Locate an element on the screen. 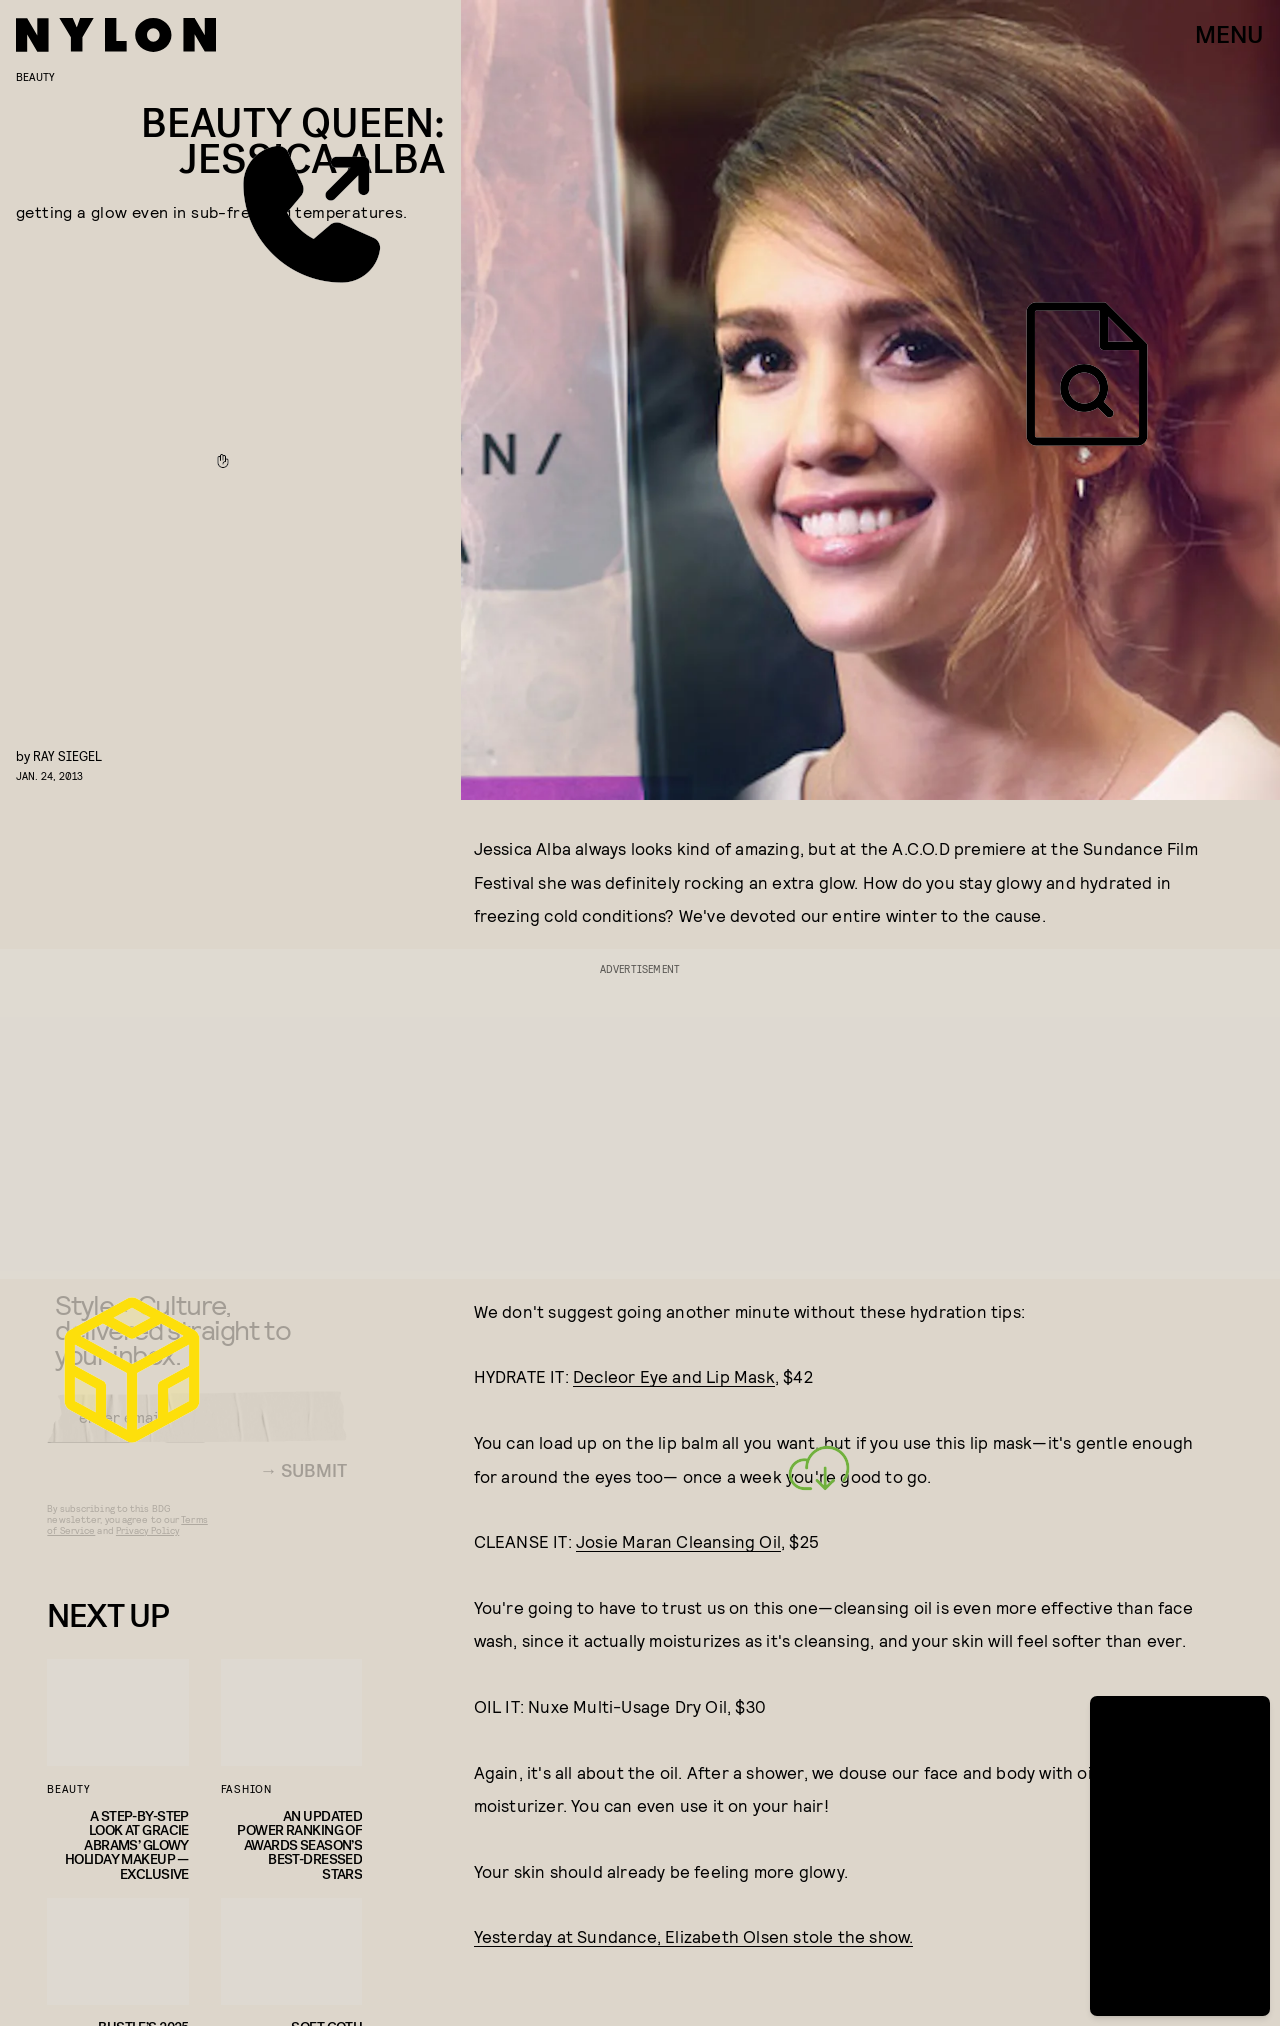 Image resolution: width=1280 pixels, height=2026 pixels. search within a document is located at coordinates (1087, 374).